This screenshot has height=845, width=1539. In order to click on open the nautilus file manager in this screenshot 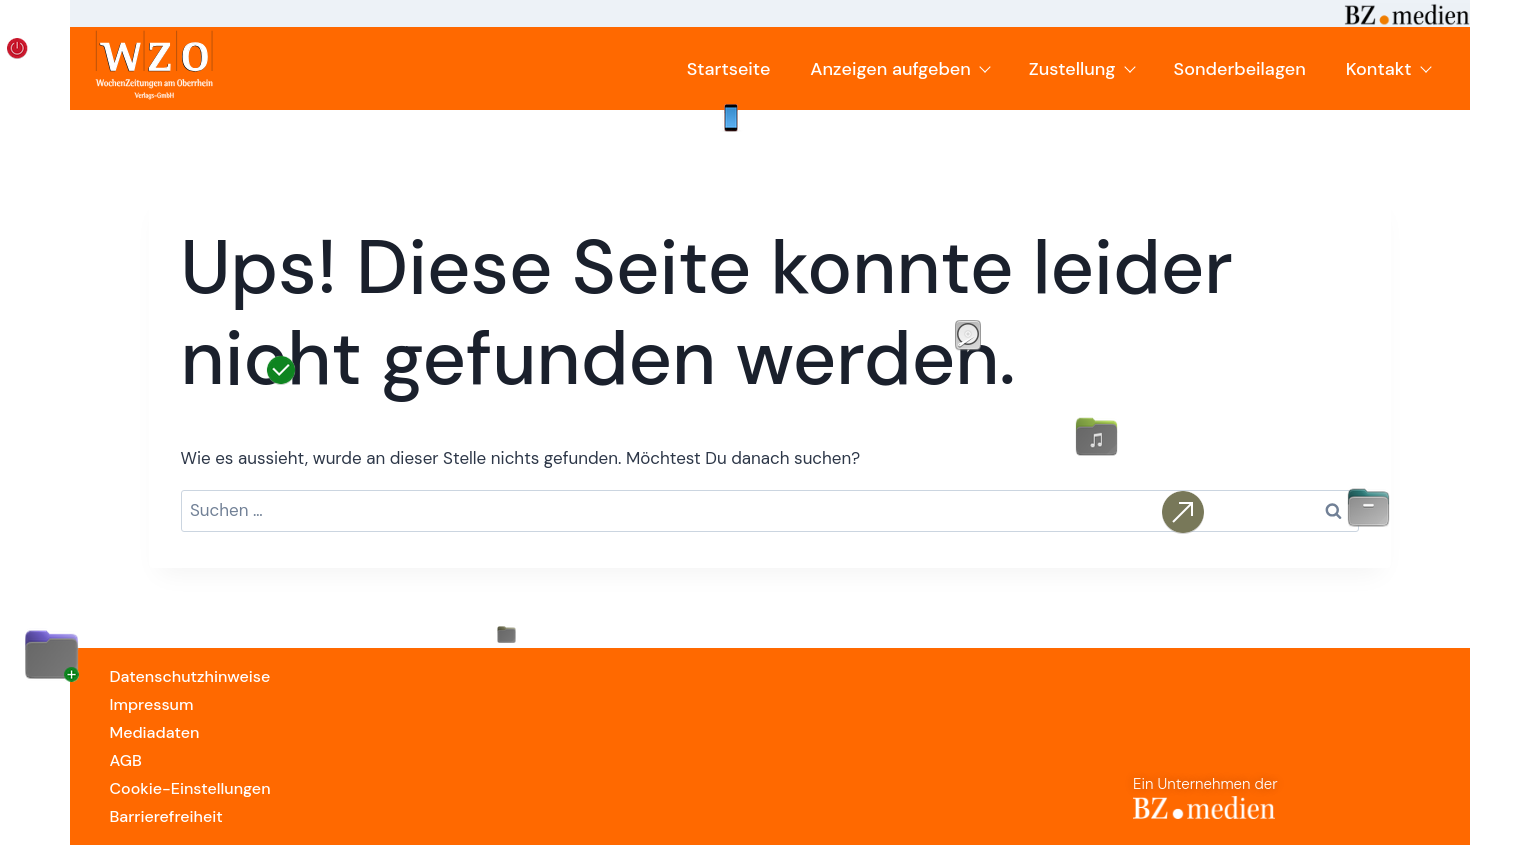, I will do `click(1368, 507)`.